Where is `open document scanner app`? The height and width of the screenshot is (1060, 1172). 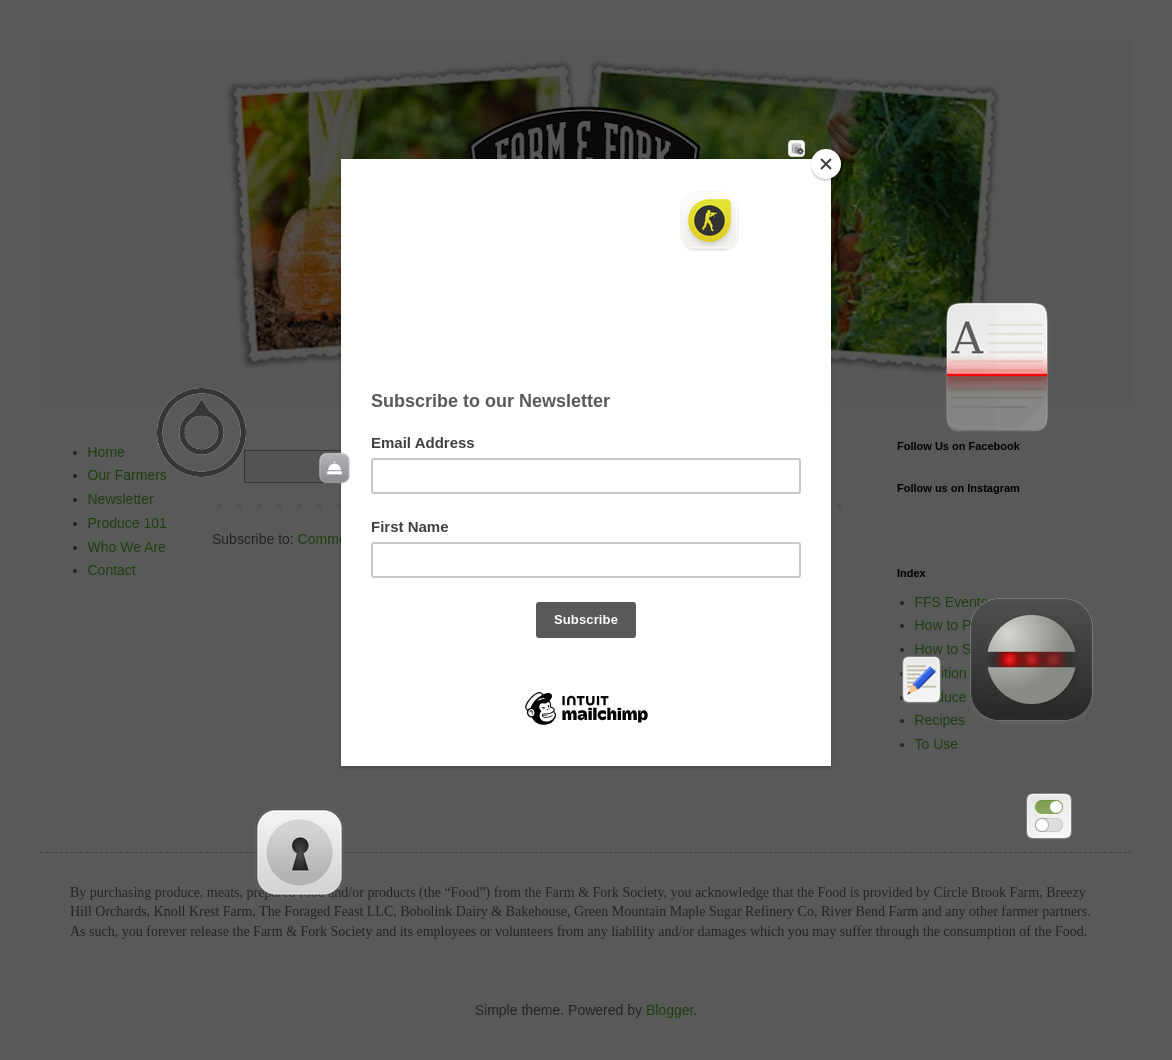
open document scanner app is located at coordinates (997, 367).